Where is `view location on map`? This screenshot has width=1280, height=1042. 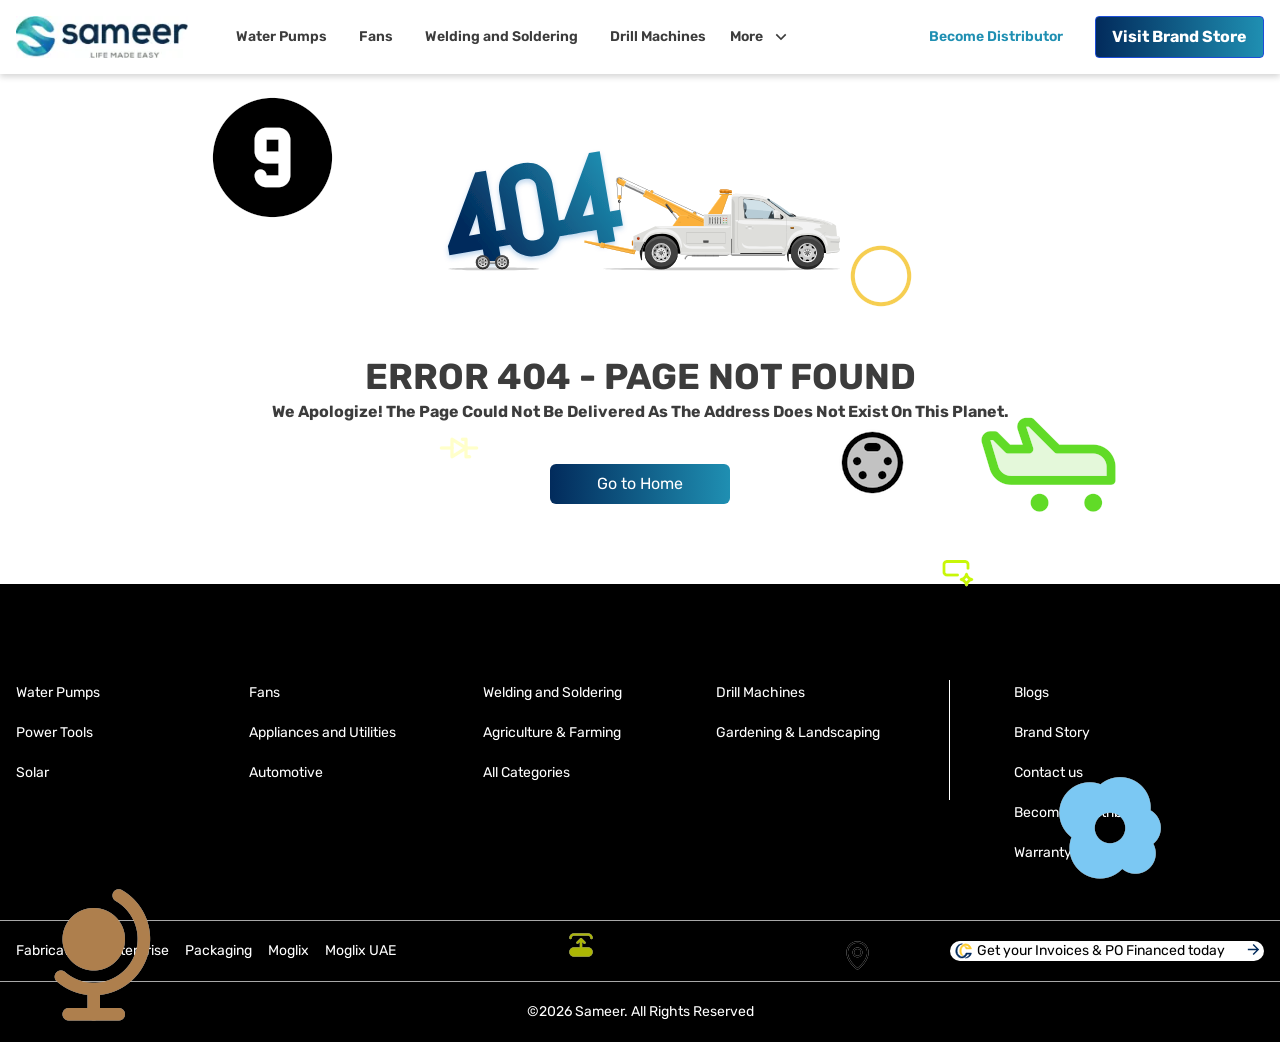 view location on map is located at coordinates (857, 955).